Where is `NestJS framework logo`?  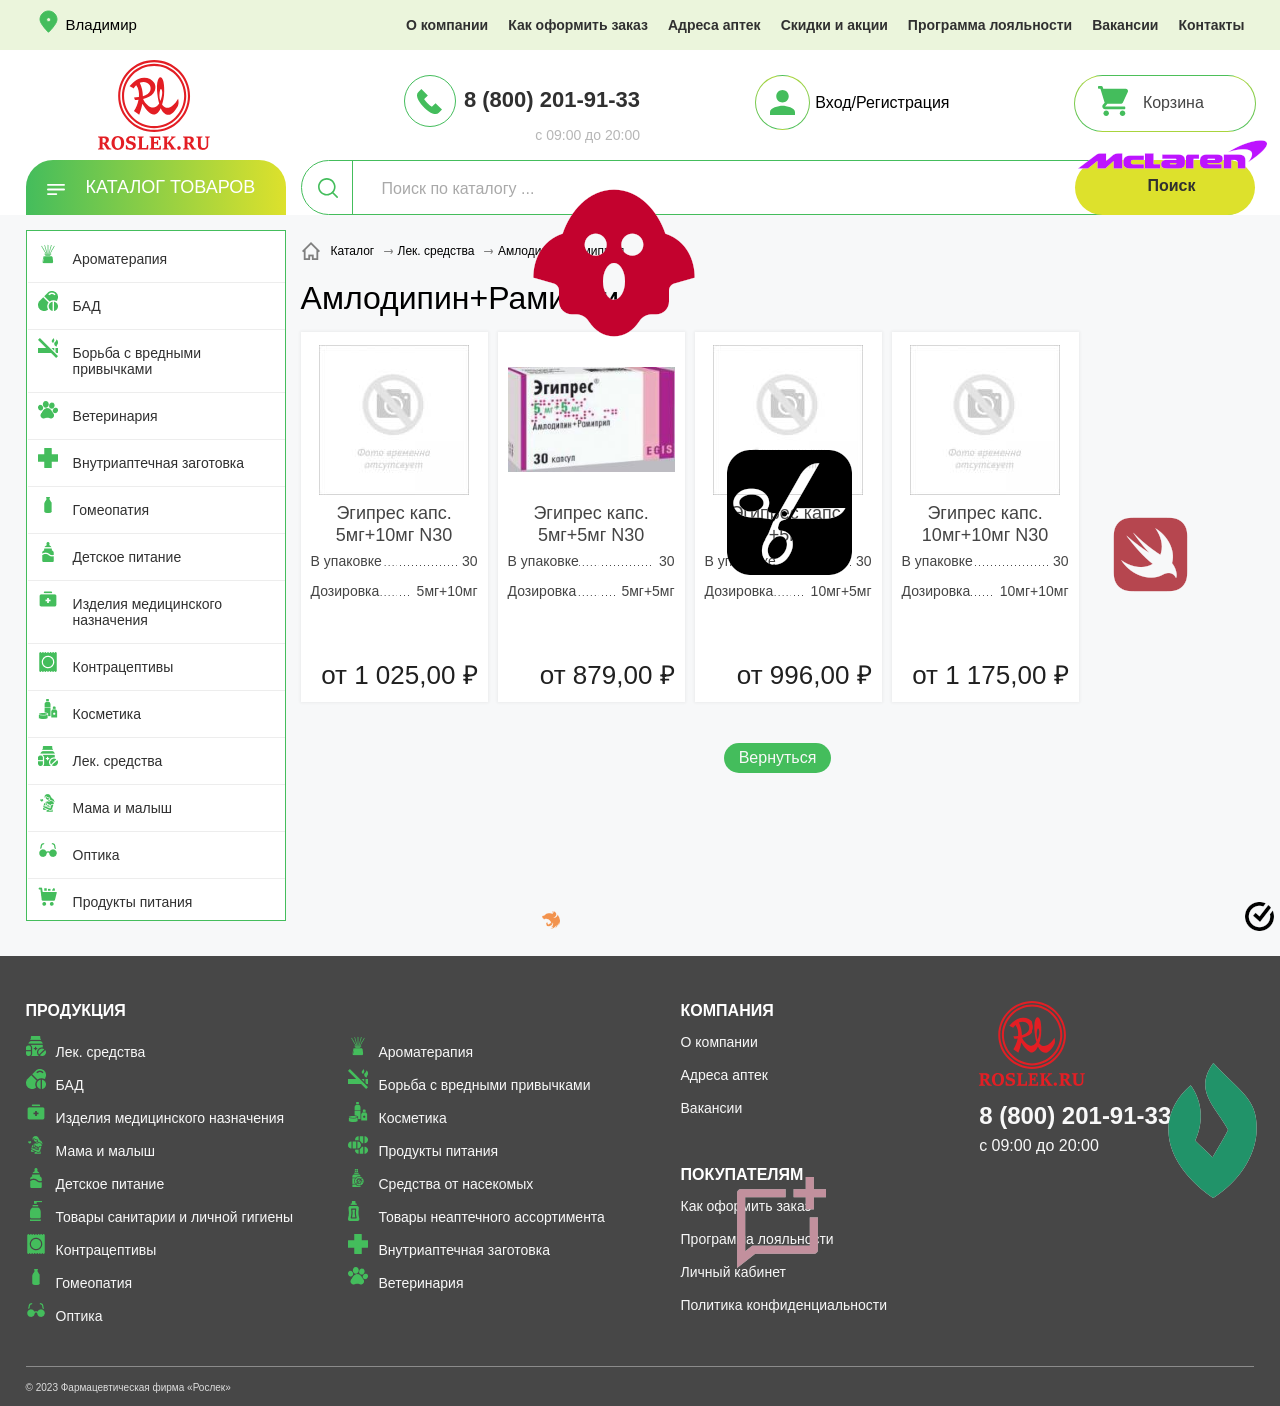 NestJS framework logo is located at coordinates (551, 920).